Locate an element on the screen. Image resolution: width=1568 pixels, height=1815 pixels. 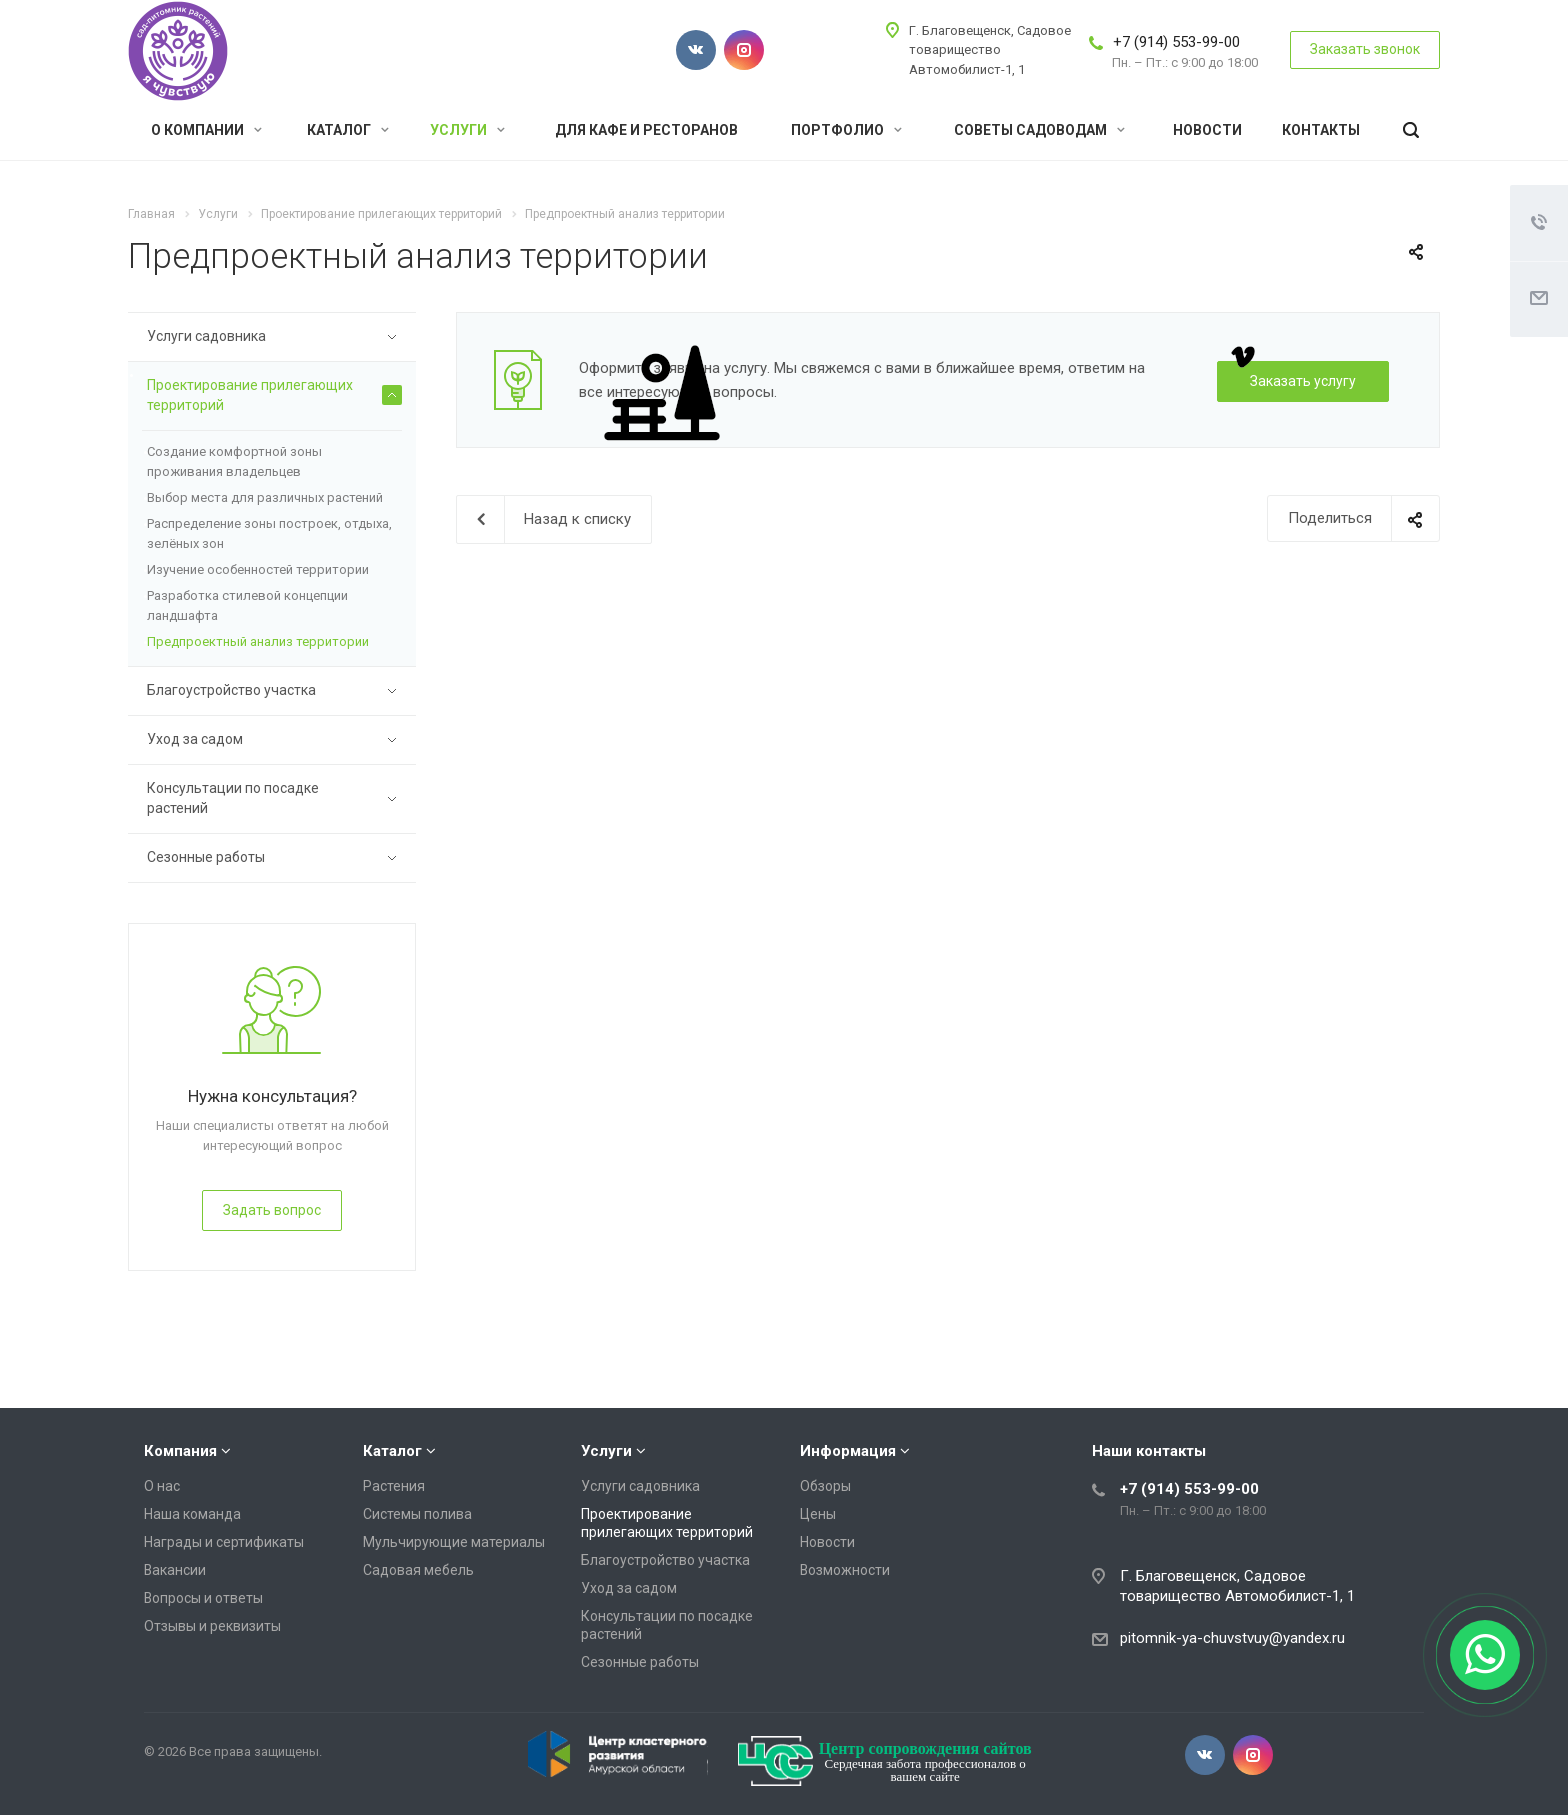
open vimeo app is located at coordinates (1243, 357).